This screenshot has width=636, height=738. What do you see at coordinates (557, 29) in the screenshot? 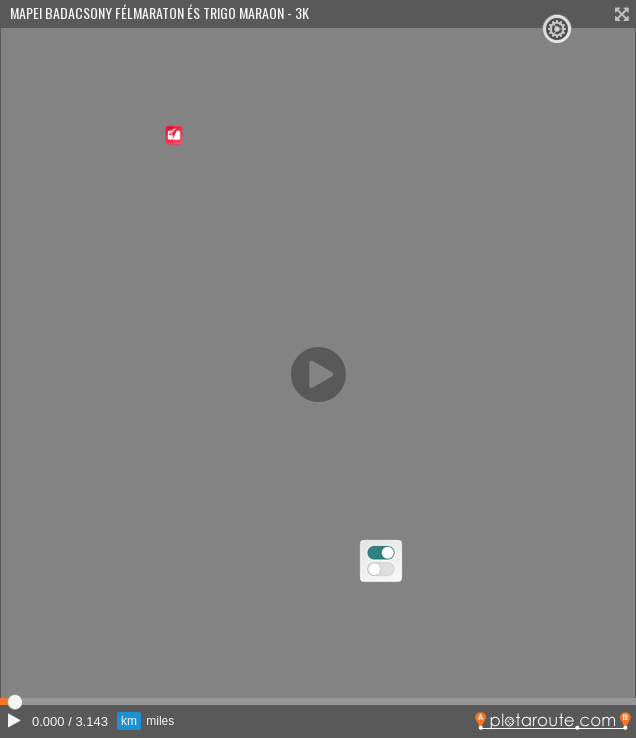
I see `open settings or configuration options` at bounding box center [557, 29].